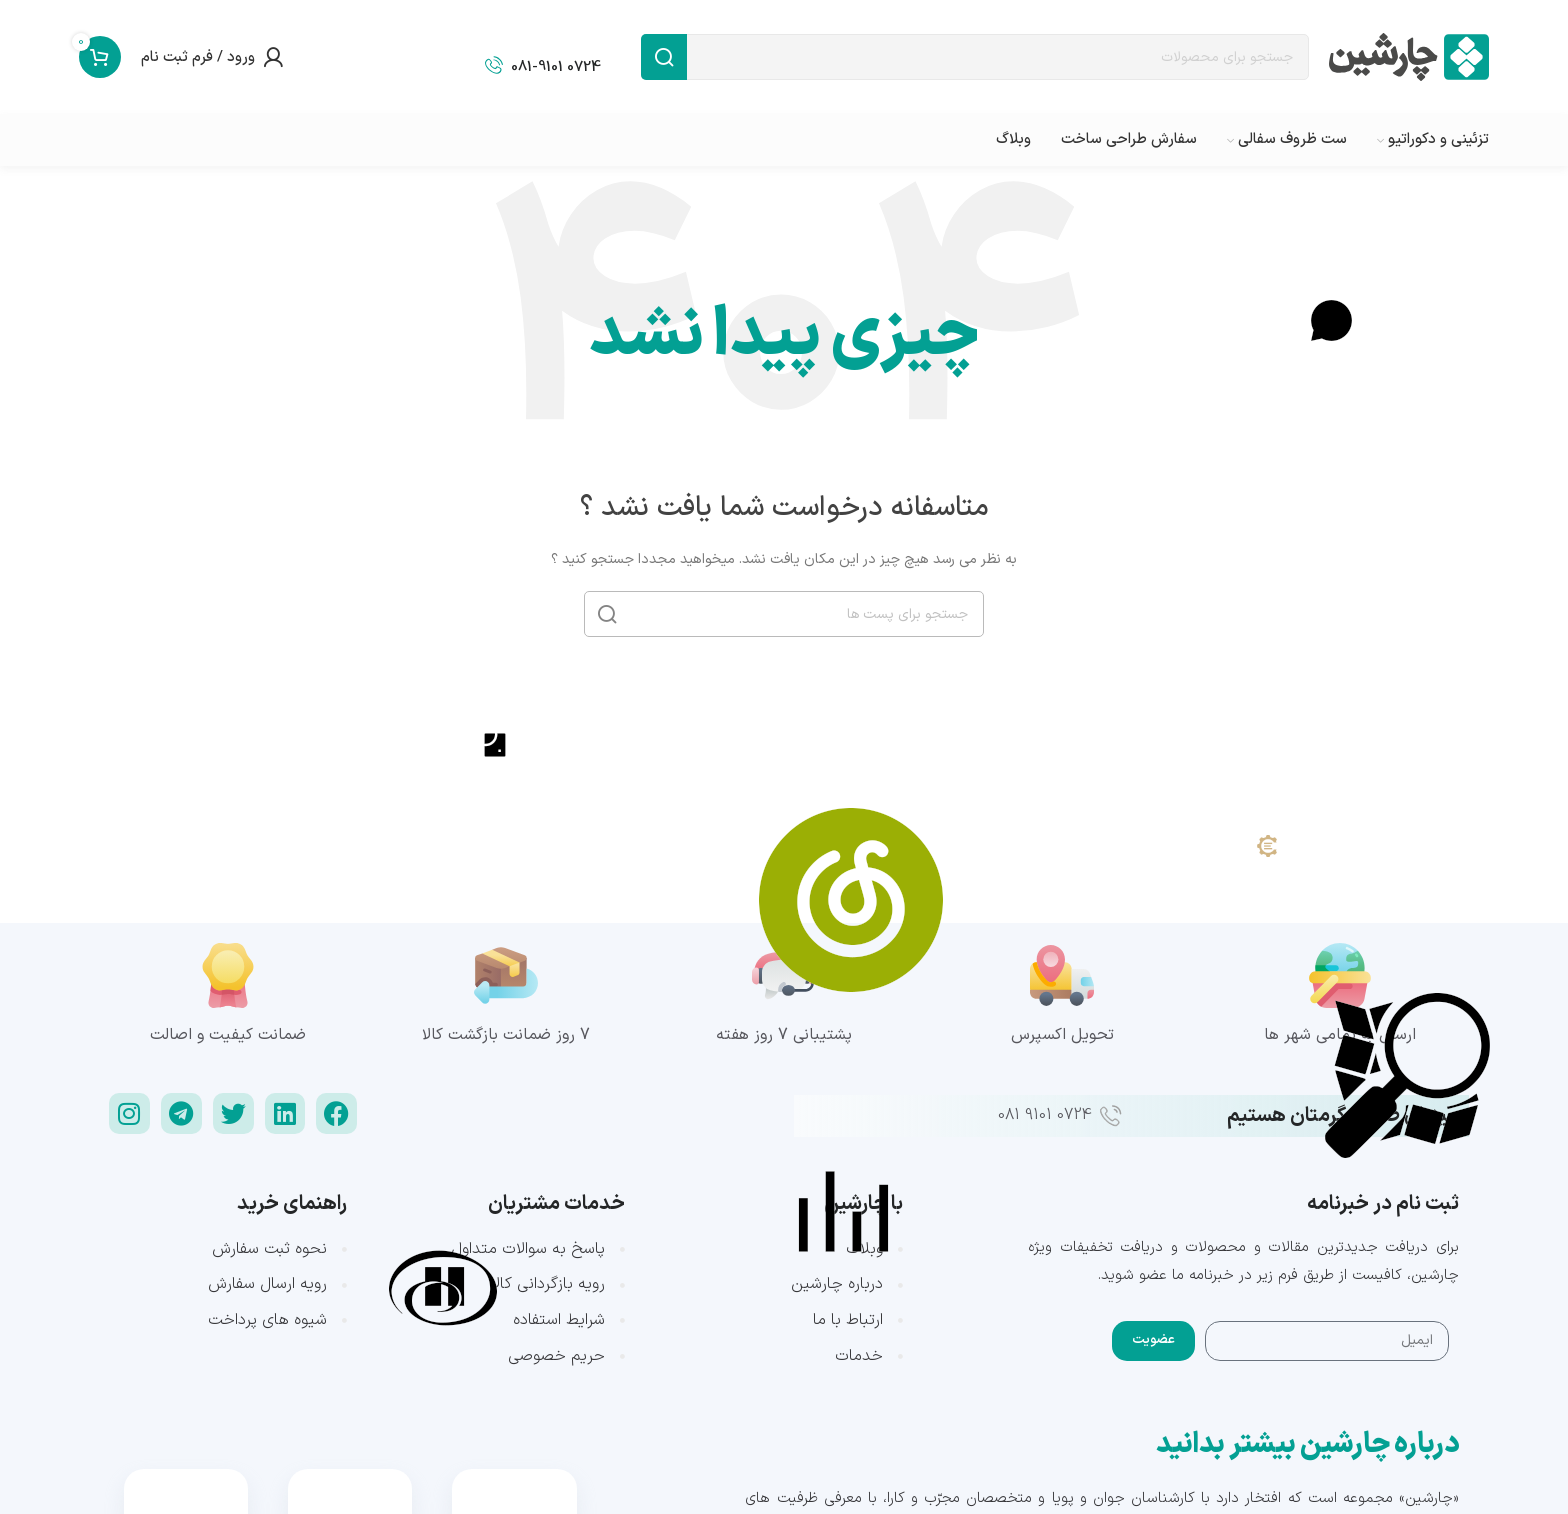 This screenshot has width=1568, height=1514. What do you see at coordinates (1267, 846) in the screenshot?
I see `open compiler explorer tool` at bounding box center [1267, 846].